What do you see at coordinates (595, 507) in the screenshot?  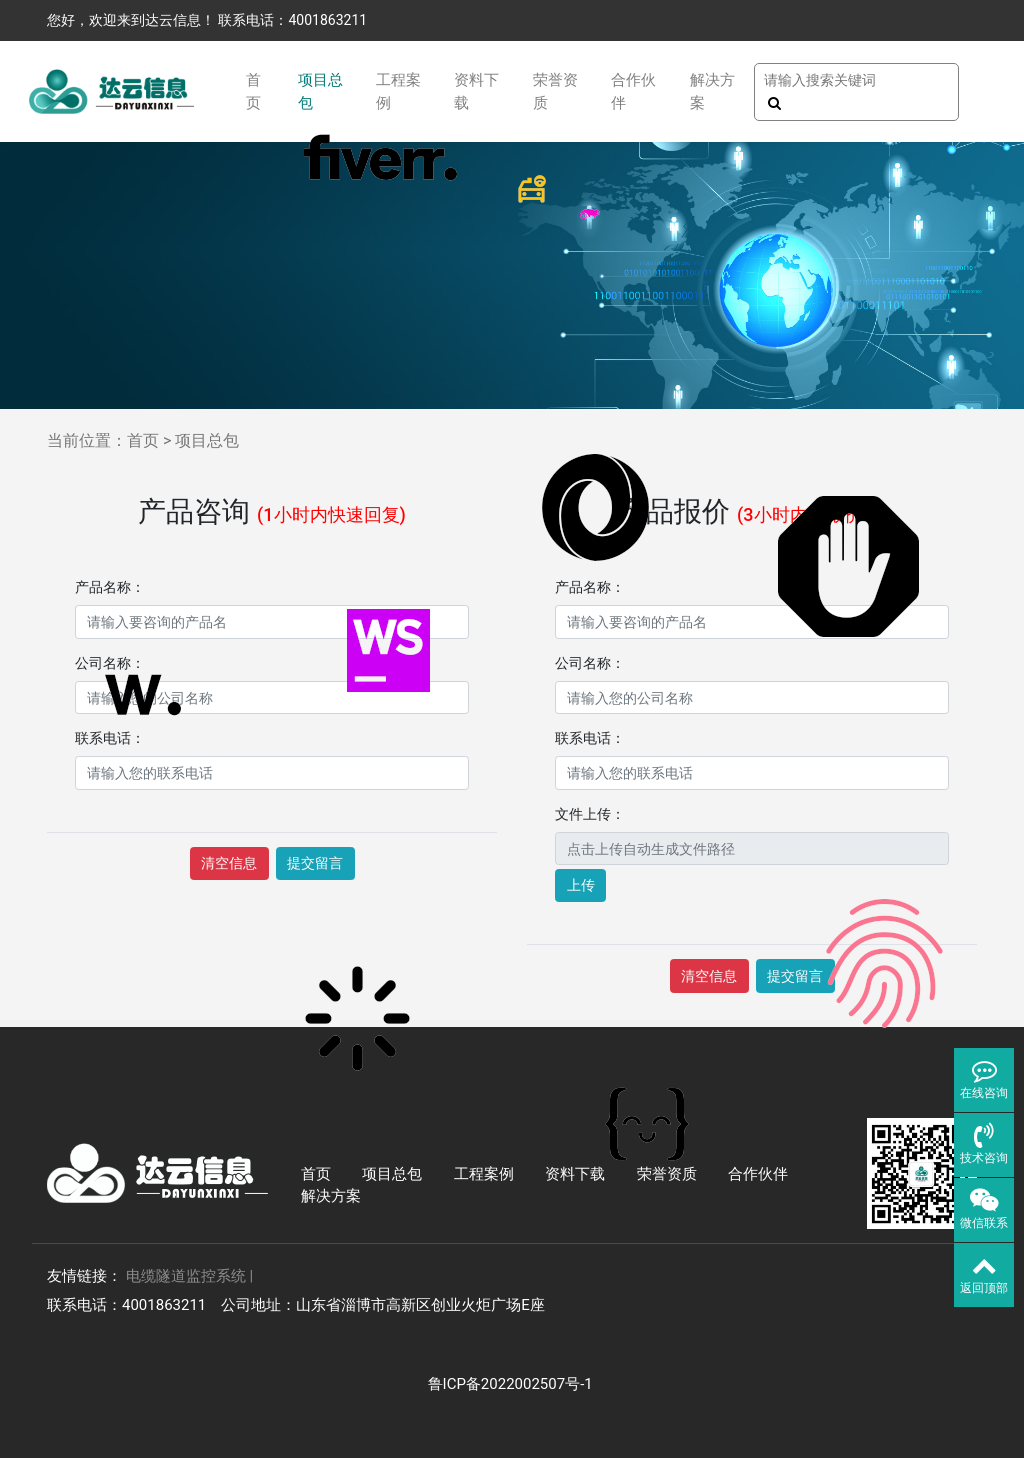 I see `json file format indicator` at bounding box center [595, 507].